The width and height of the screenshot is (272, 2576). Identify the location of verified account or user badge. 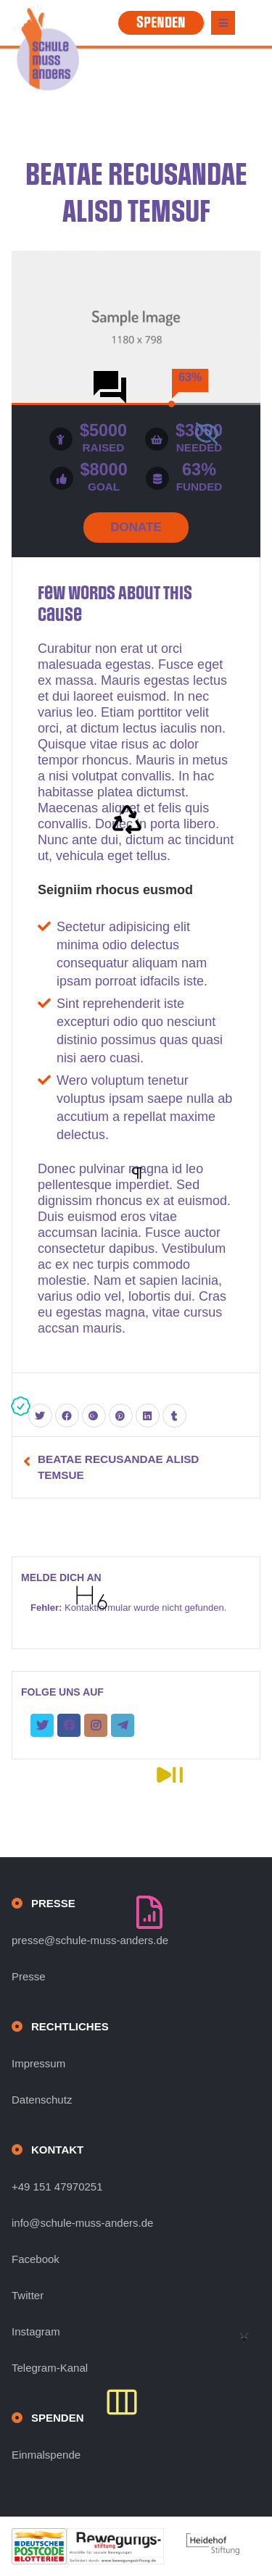
(20, 1406).